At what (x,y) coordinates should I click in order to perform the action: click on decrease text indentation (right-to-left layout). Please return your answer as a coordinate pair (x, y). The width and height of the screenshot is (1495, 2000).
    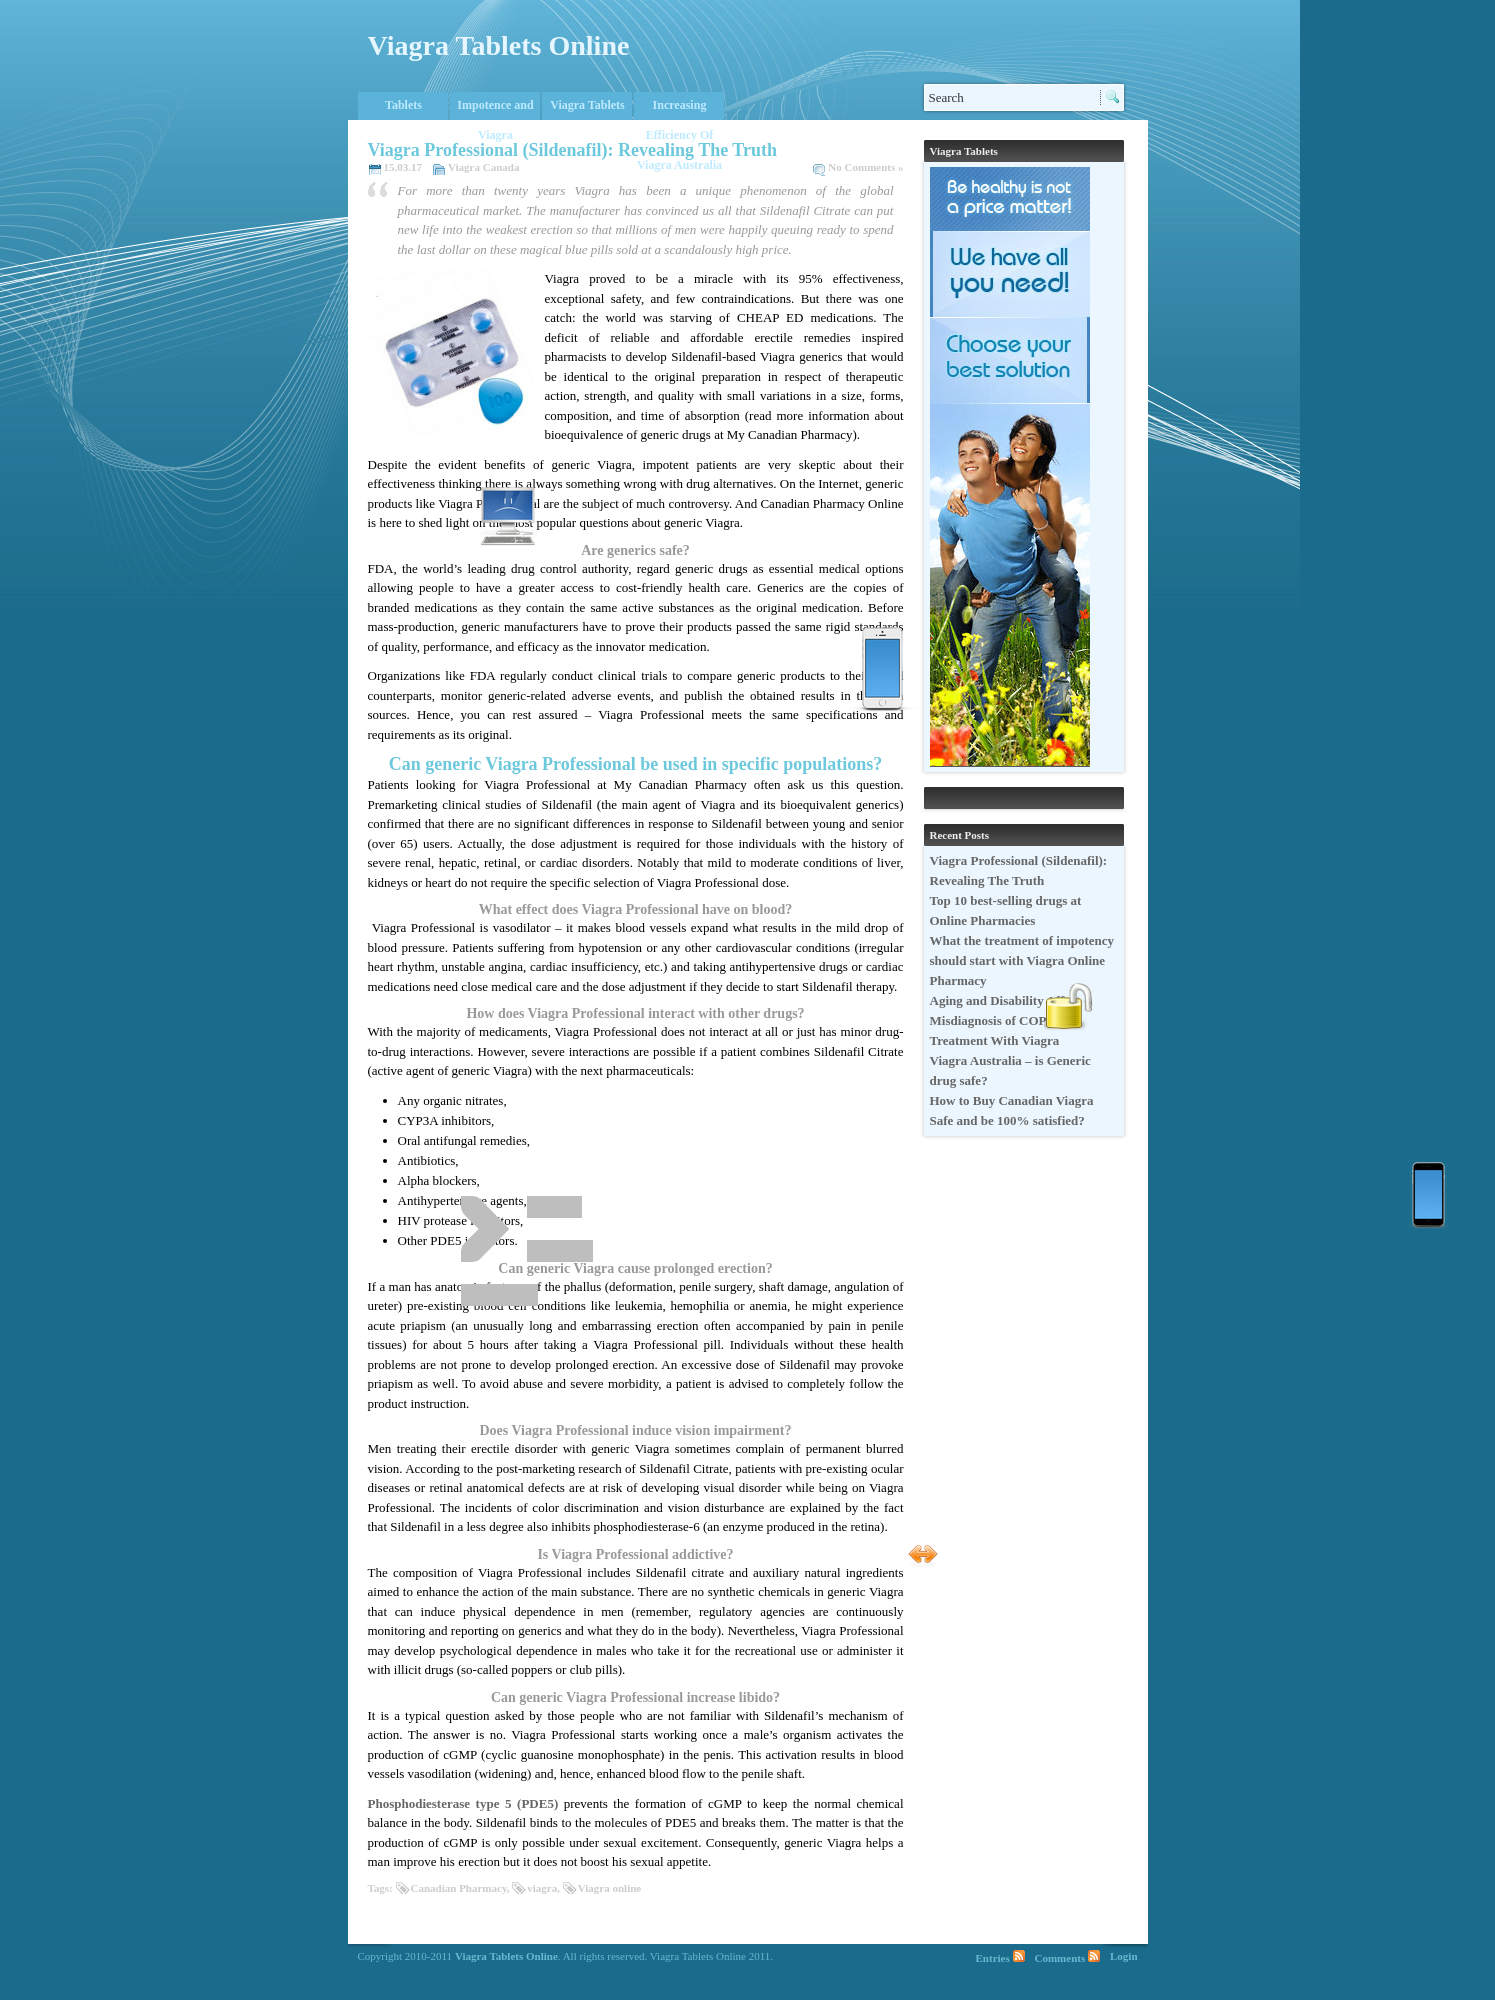
    Looking at the image, I should click on (527, 1251).